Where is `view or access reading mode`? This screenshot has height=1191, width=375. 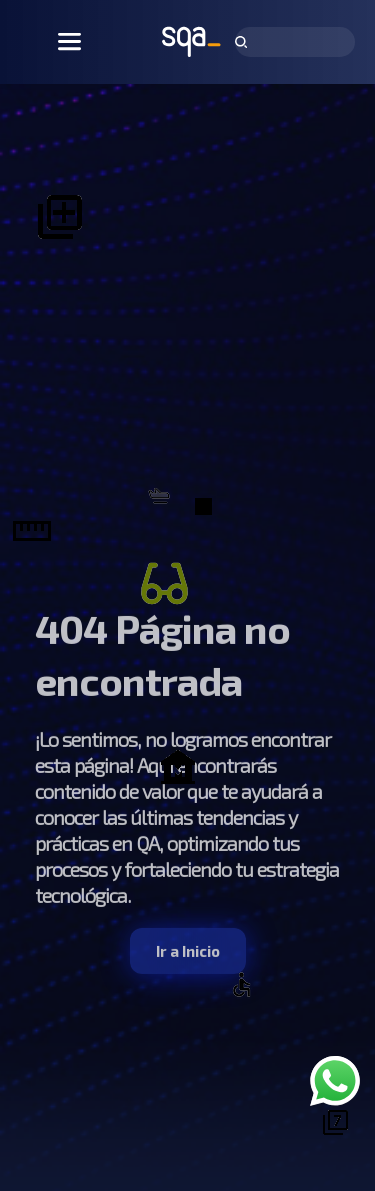 view or access reading mode is located at coordinates (164, 583).